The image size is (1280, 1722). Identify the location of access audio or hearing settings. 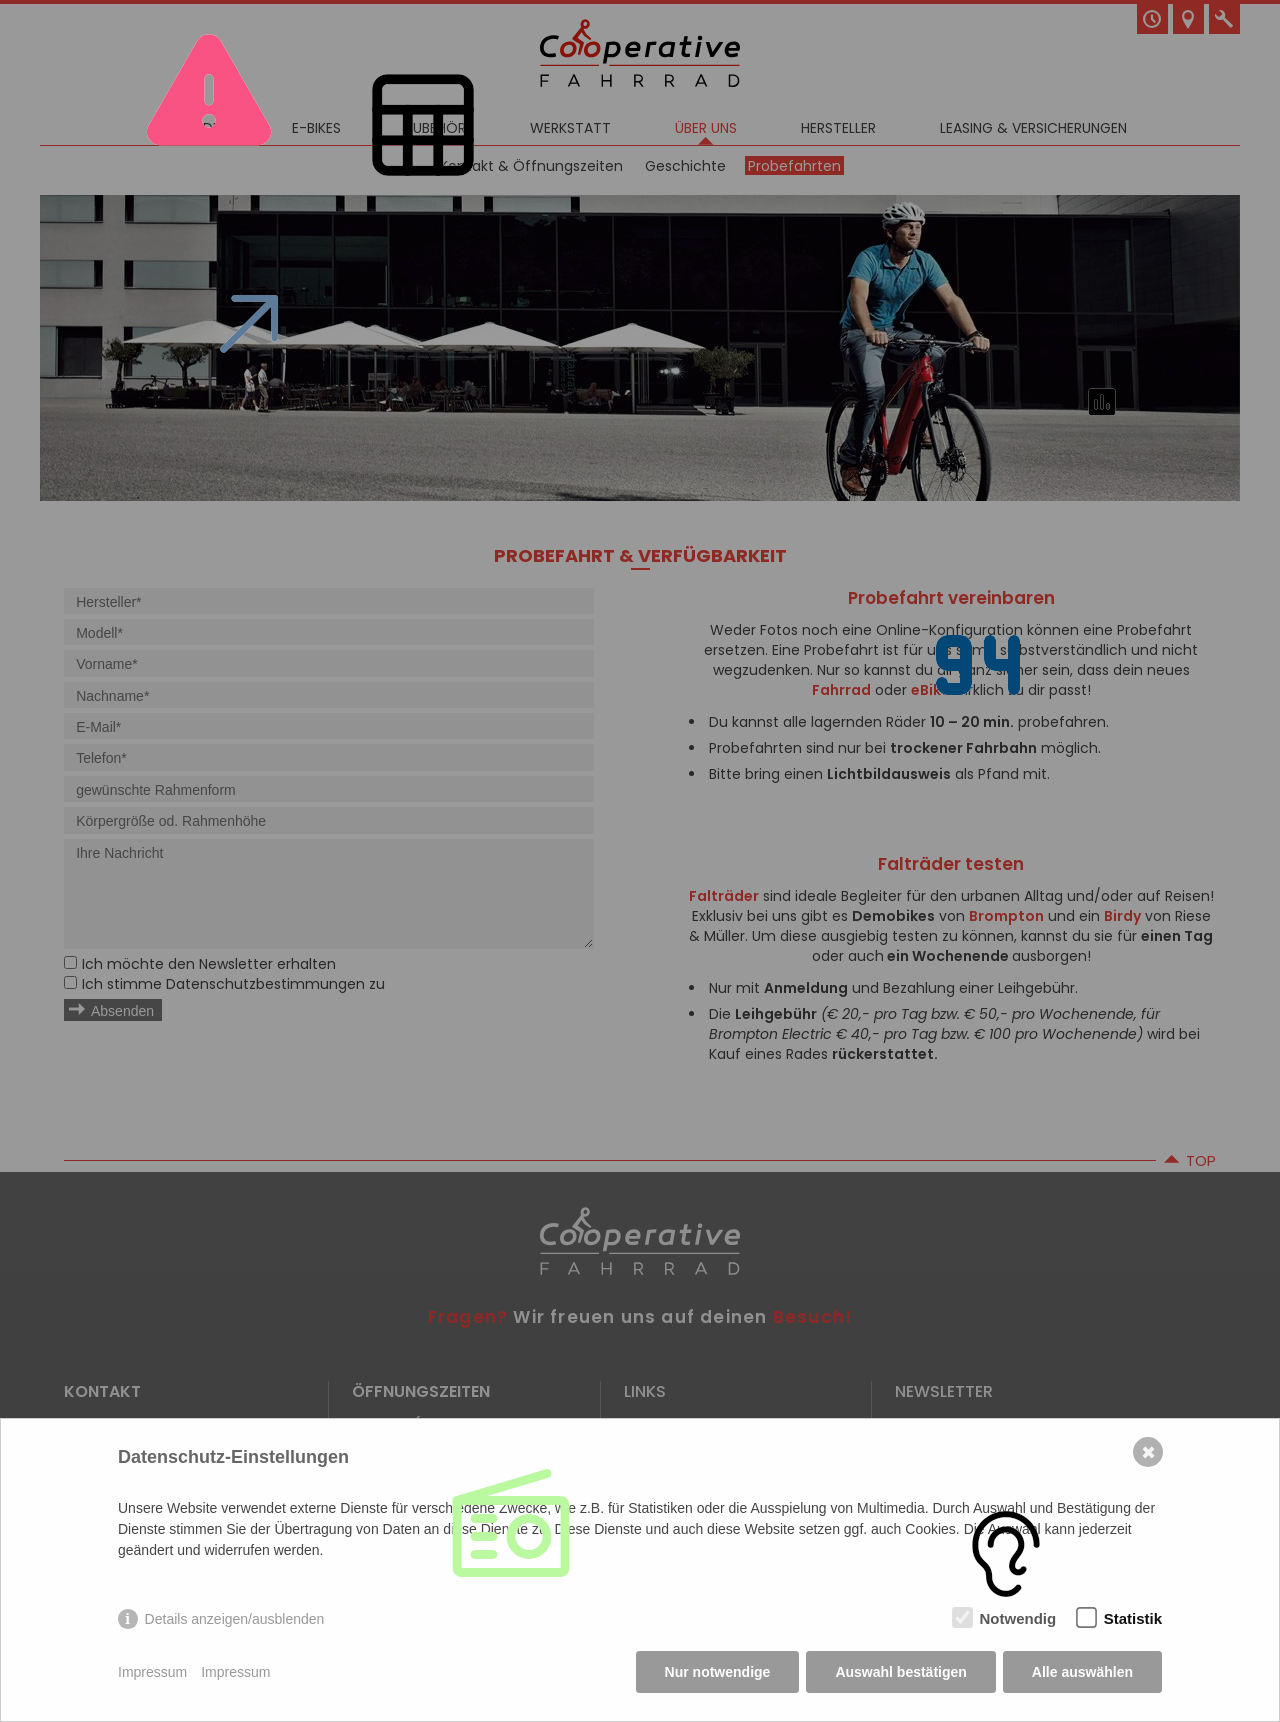
(1006, 1554).